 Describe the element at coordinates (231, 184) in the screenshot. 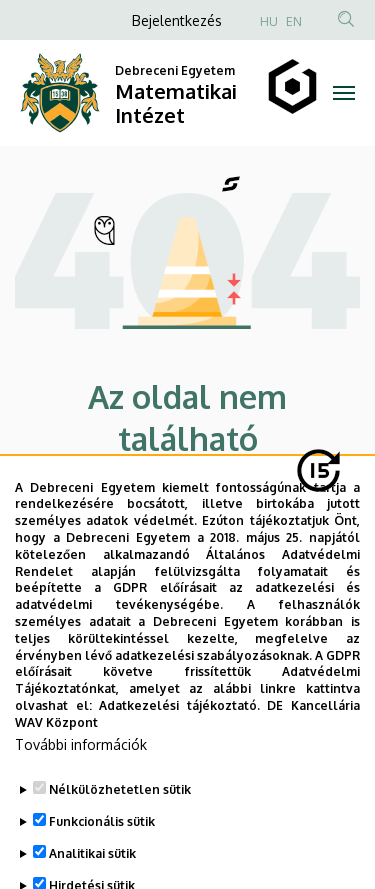

I see `speedypage logo` at that location.